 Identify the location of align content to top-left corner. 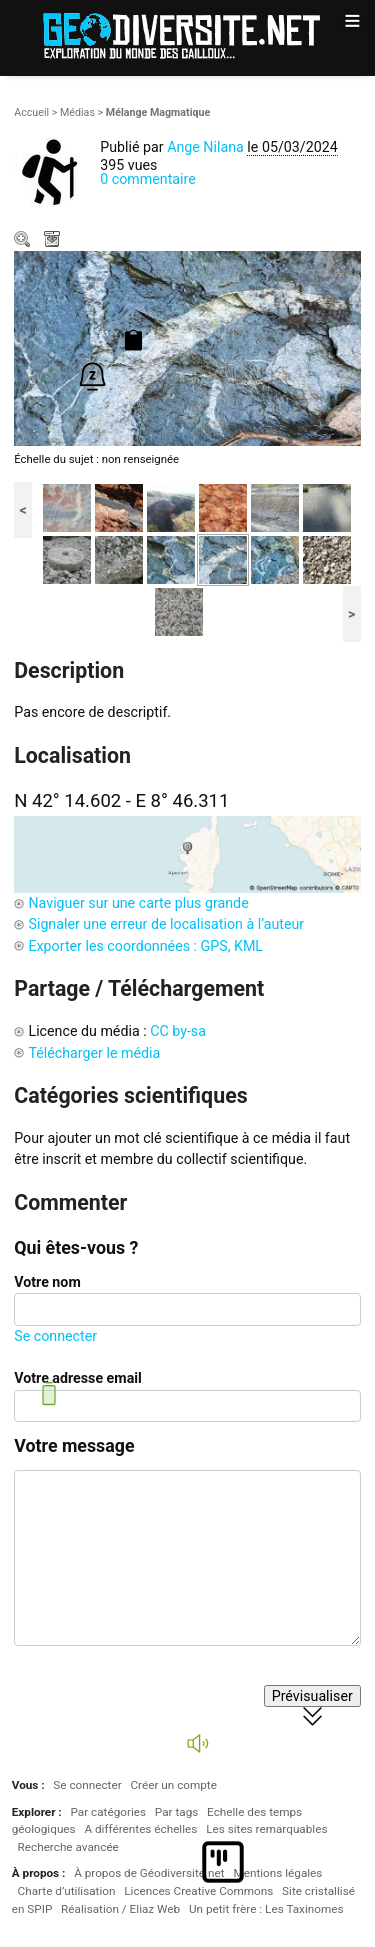
(223, 1862).